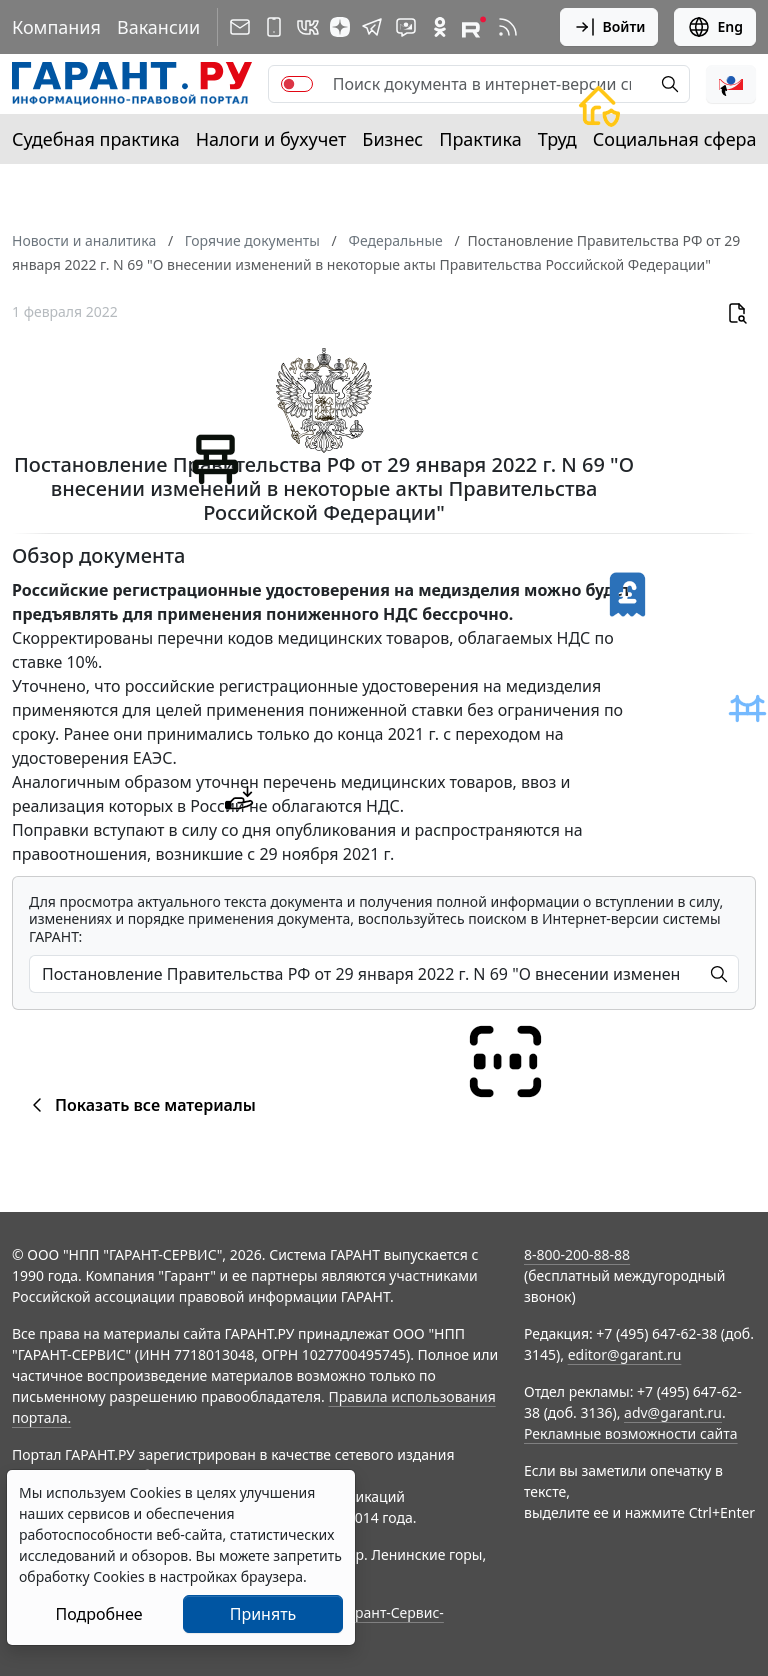 The image size is (768, 1676). What do you see at coordinates (627, 594) in the screenshot?
I see `view receipt or transaction in British pounds` at bounding box center [627, 594].